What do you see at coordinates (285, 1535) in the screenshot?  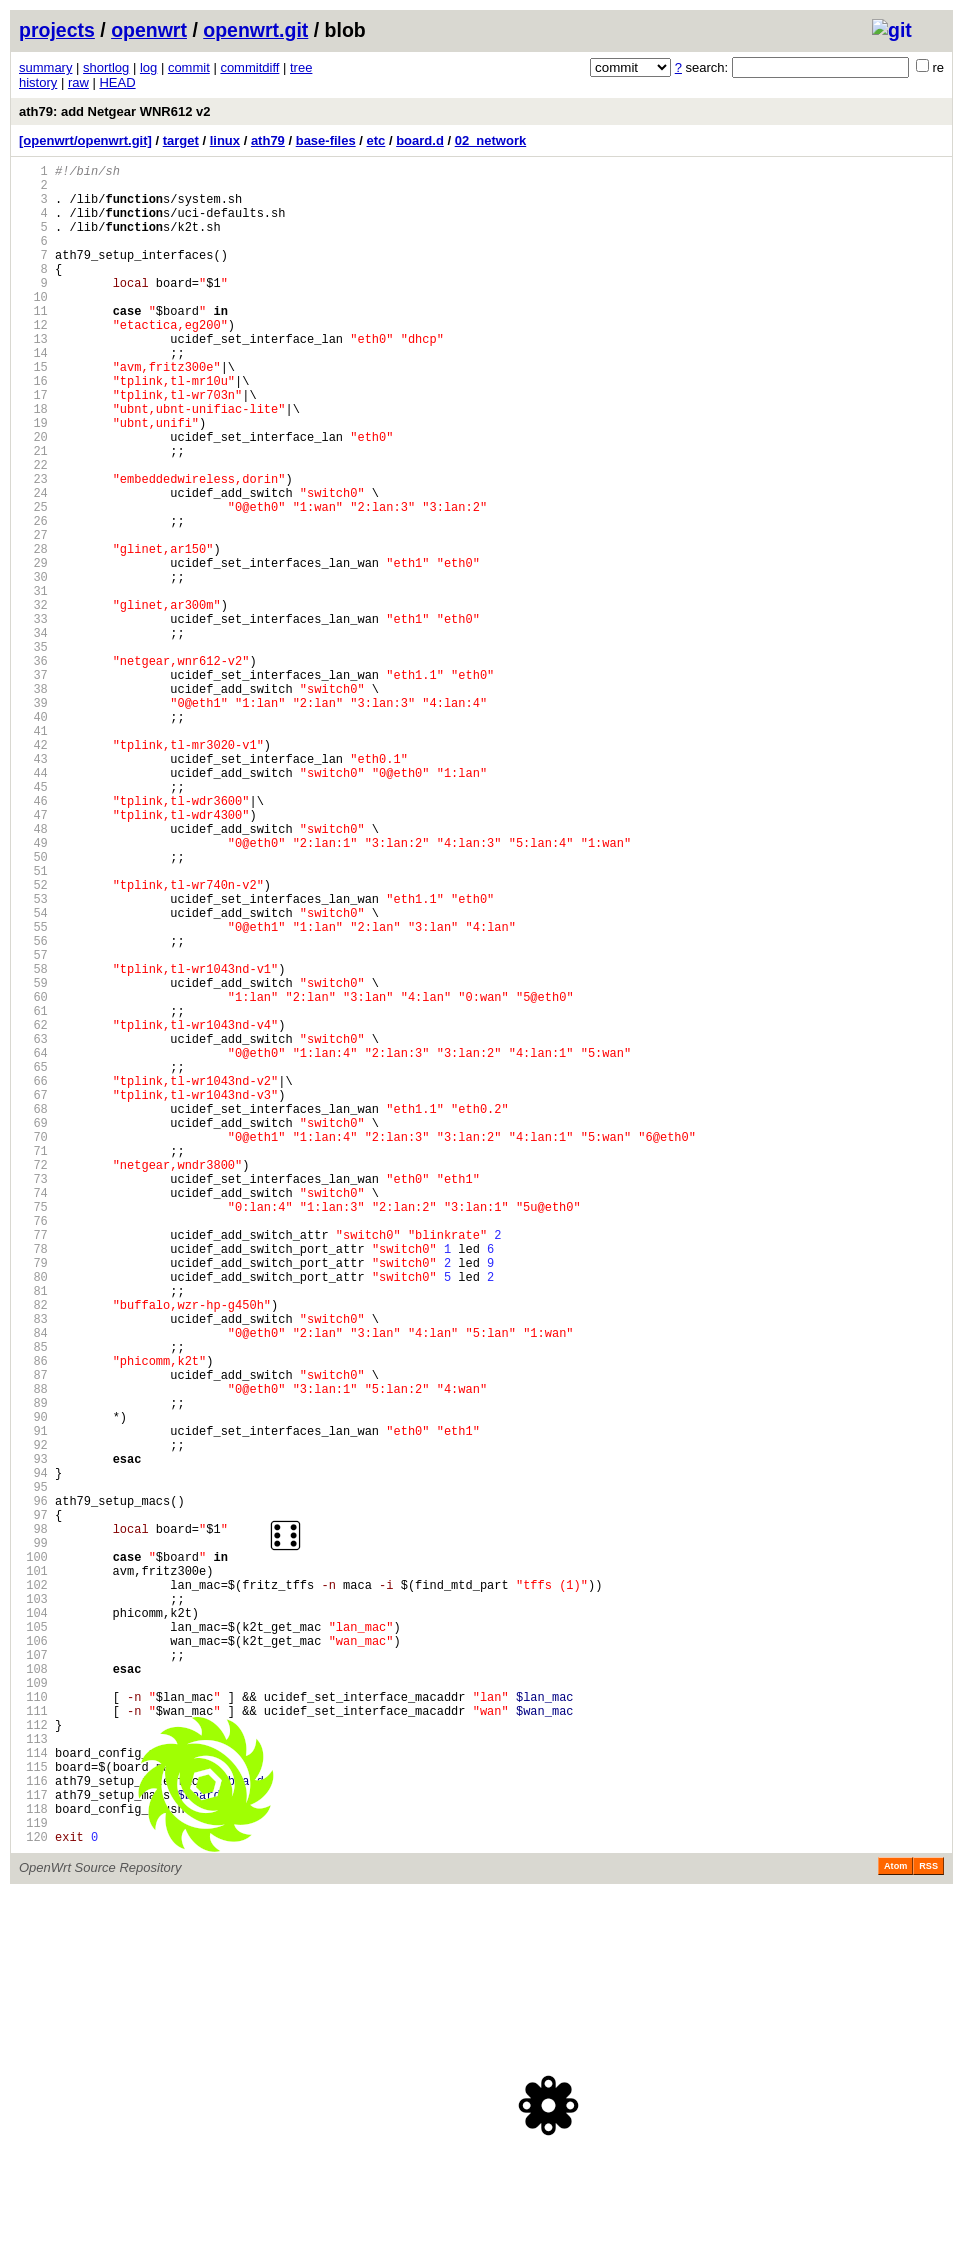 I see `indicates a dice roll result of six` at bounding box center [285, 1535].